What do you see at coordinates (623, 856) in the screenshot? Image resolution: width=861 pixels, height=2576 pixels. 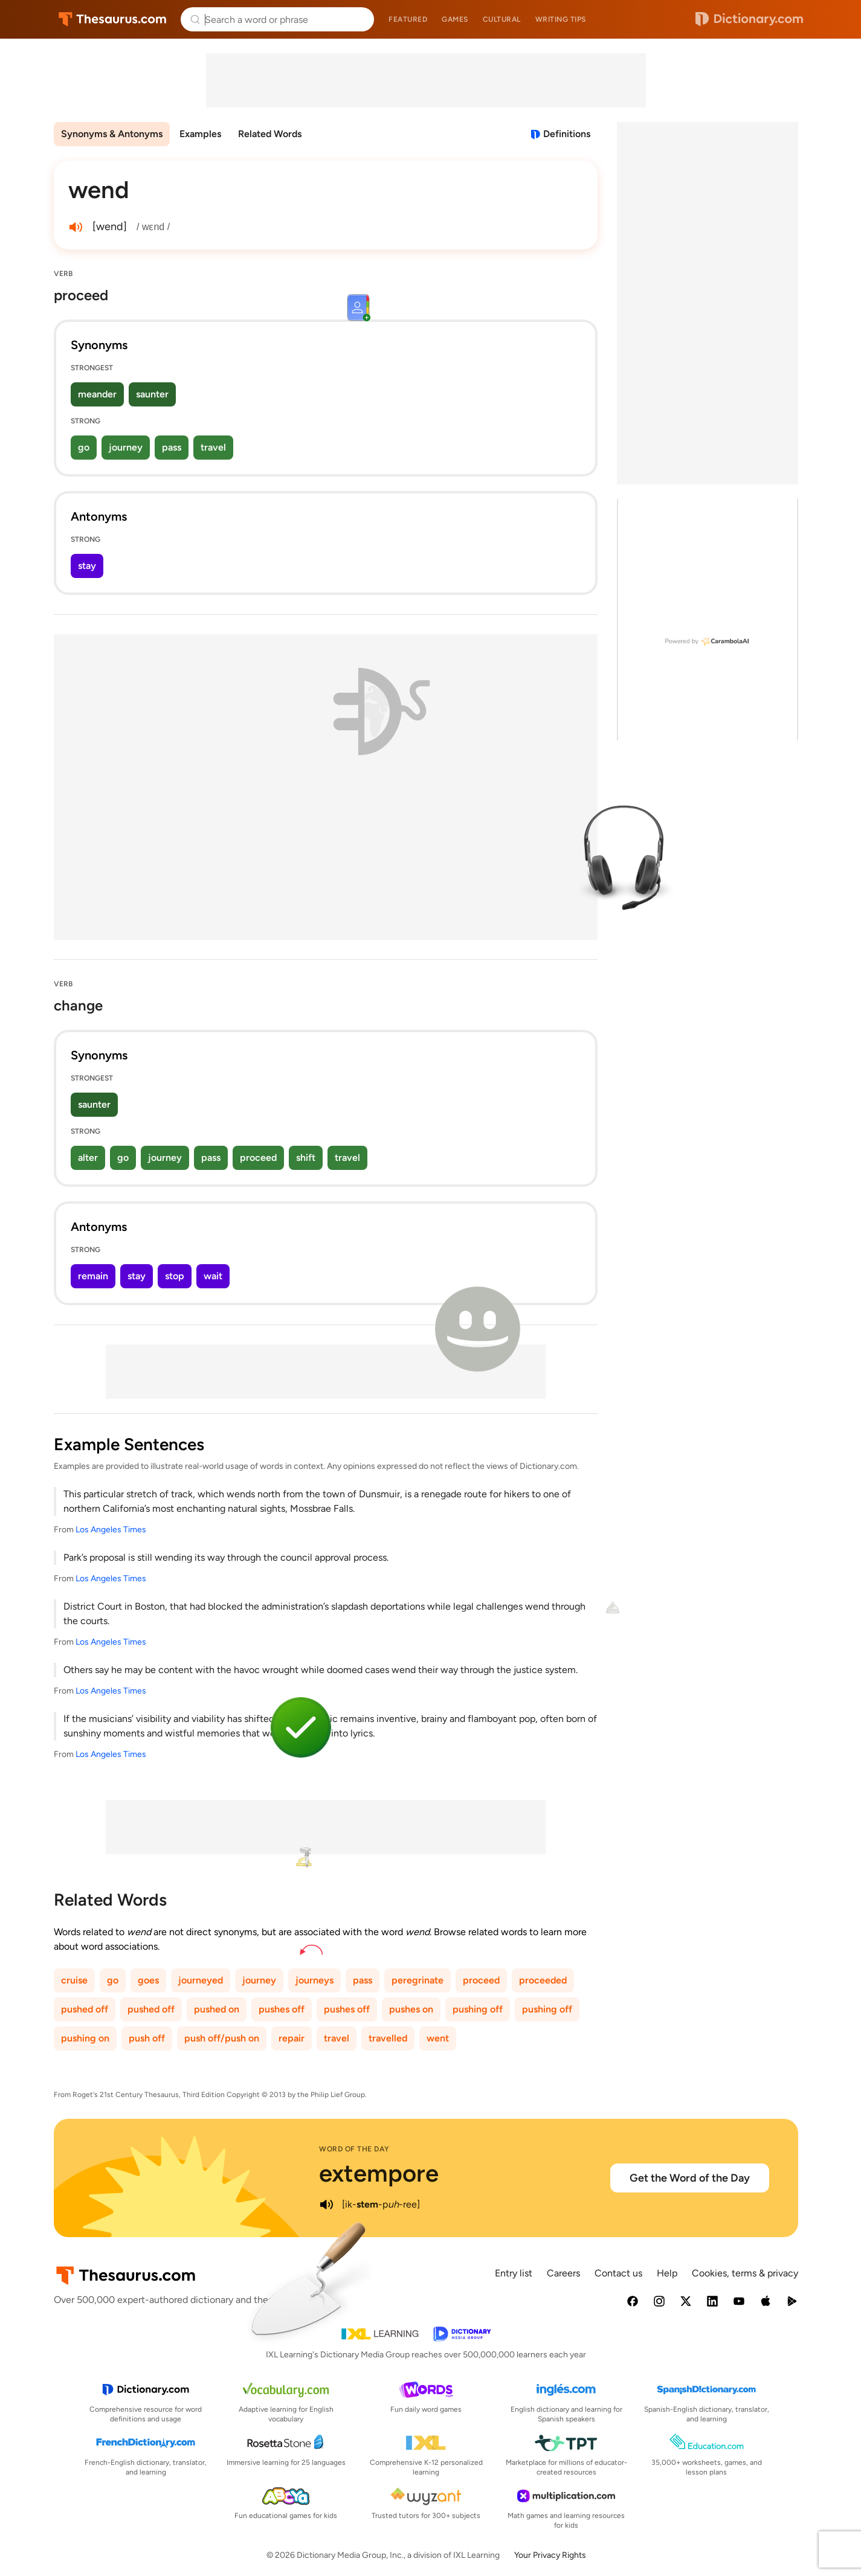 I see `audio headset device connected` at bounding box center [623, 856].